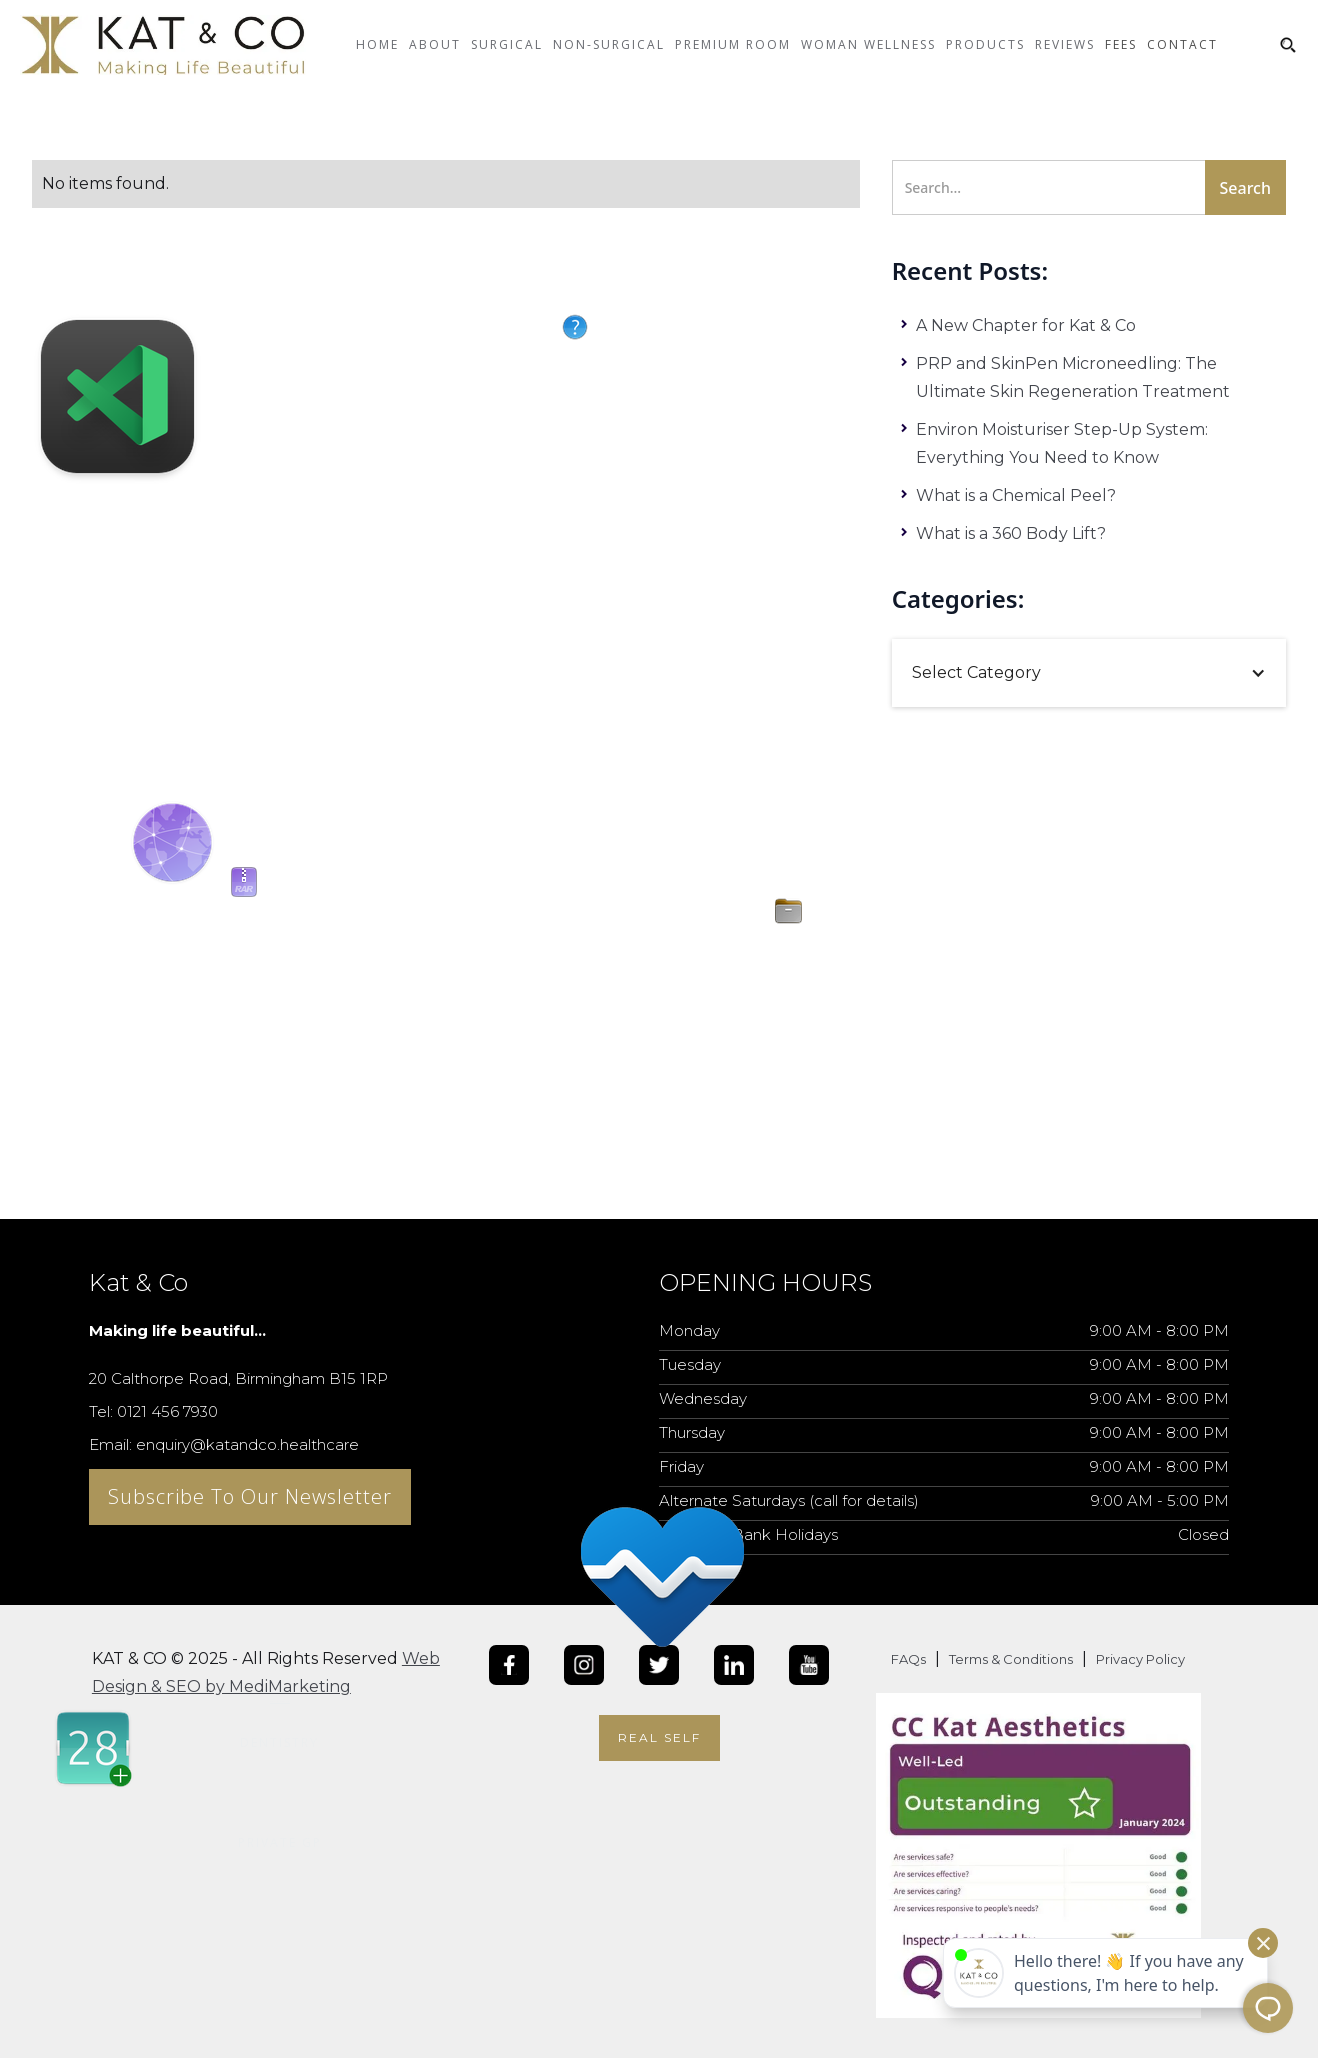  Describe the element at coordinates (662, 1575) in the screenshot. I see `open the health app` at that location.